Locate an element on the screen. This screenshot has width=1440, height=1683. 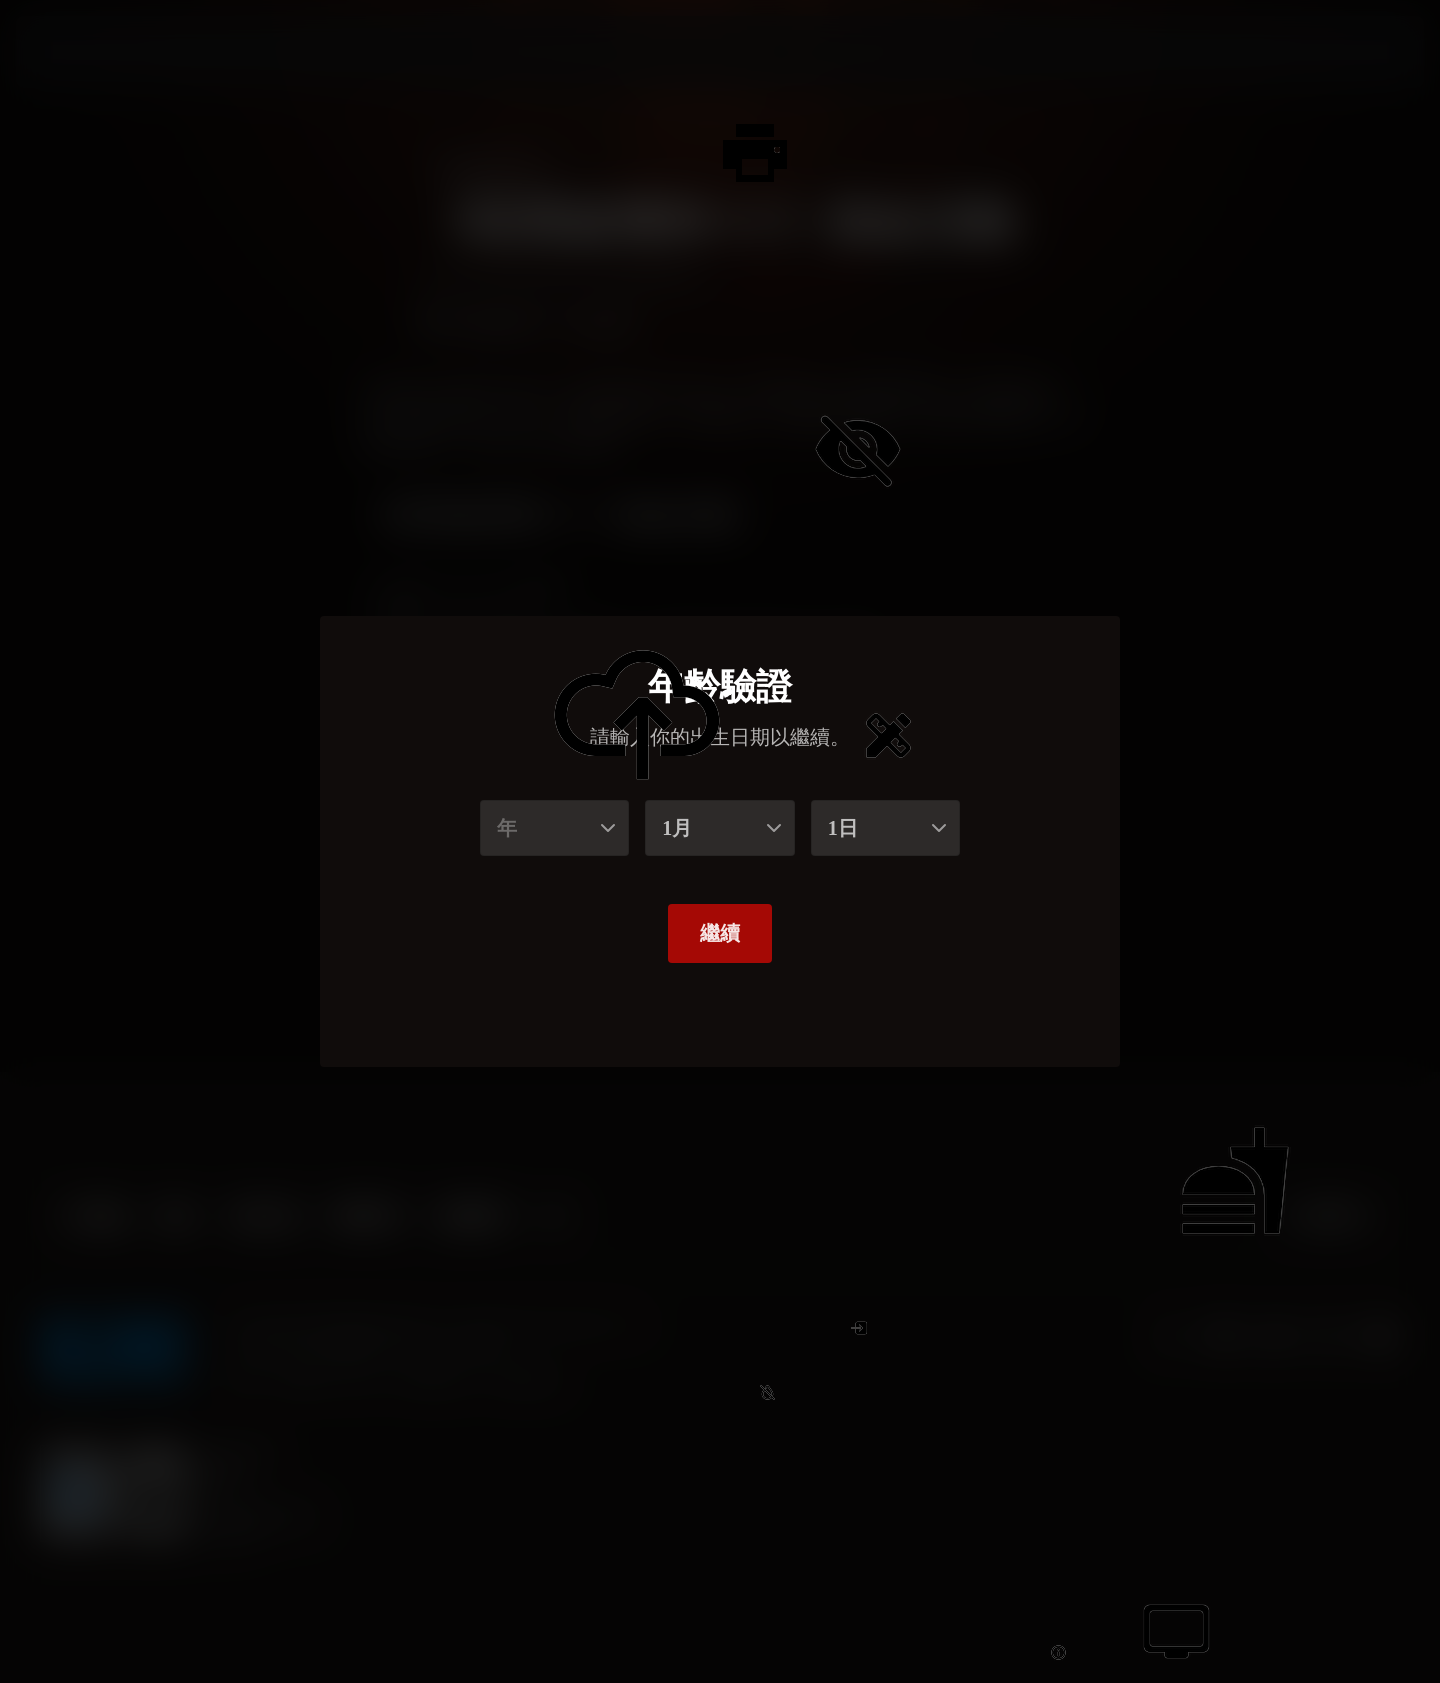
view more information about this item is located at coordinates (1058, 1652).